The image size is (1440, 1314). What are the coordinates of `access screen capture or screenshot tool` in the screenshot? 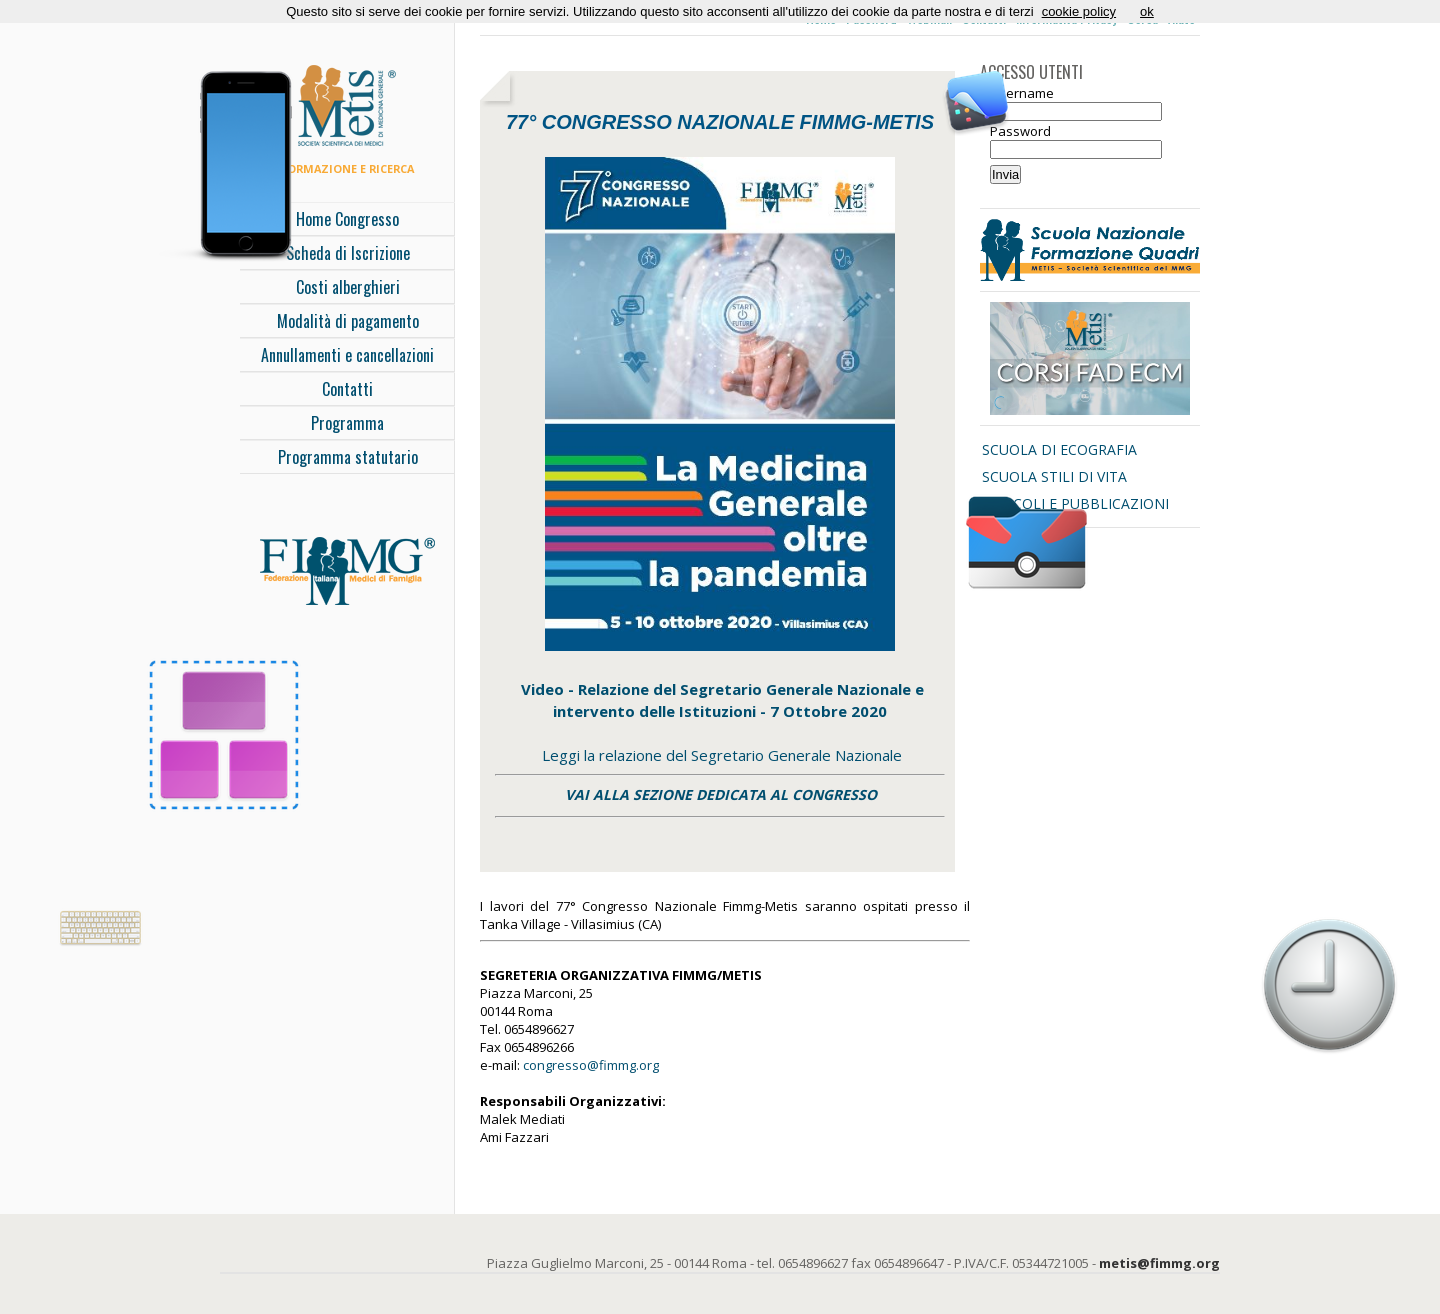 It's located at (976, 102).